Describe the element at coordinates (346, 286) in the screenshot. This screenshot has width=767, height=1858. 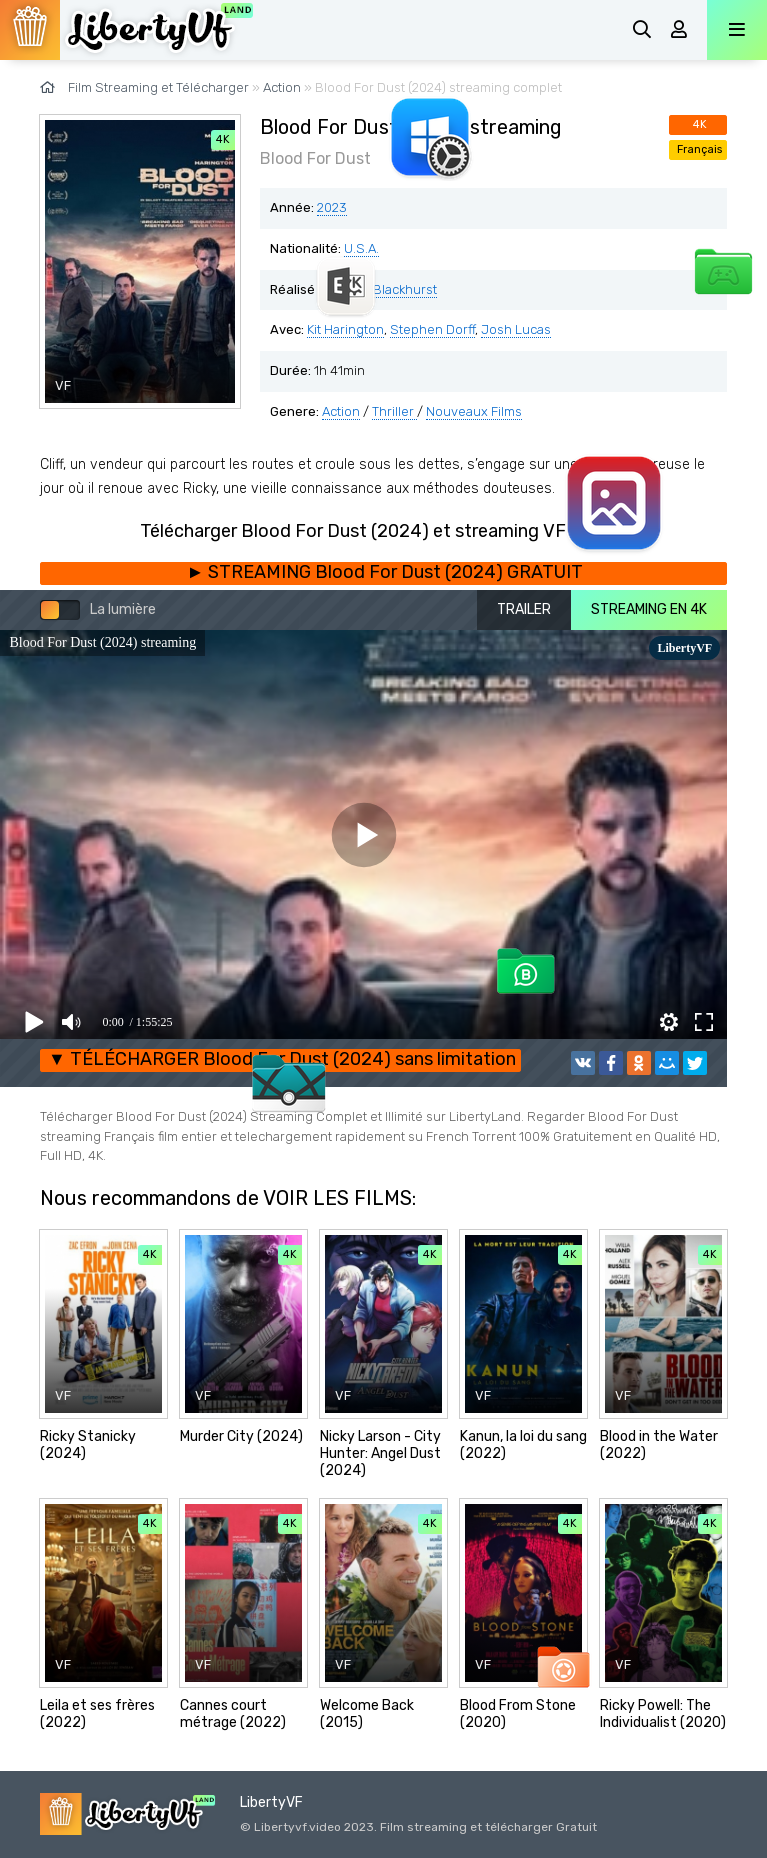
I see `open akonadi exchange web services connector` at that location.